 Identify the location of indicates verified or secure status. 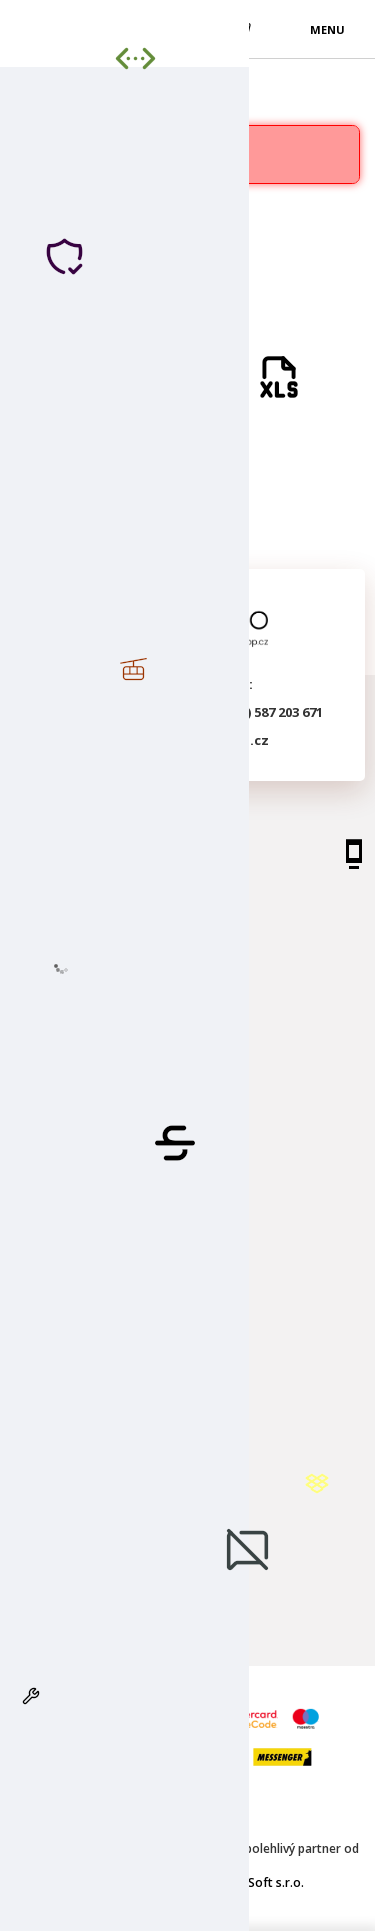
(64, 256).